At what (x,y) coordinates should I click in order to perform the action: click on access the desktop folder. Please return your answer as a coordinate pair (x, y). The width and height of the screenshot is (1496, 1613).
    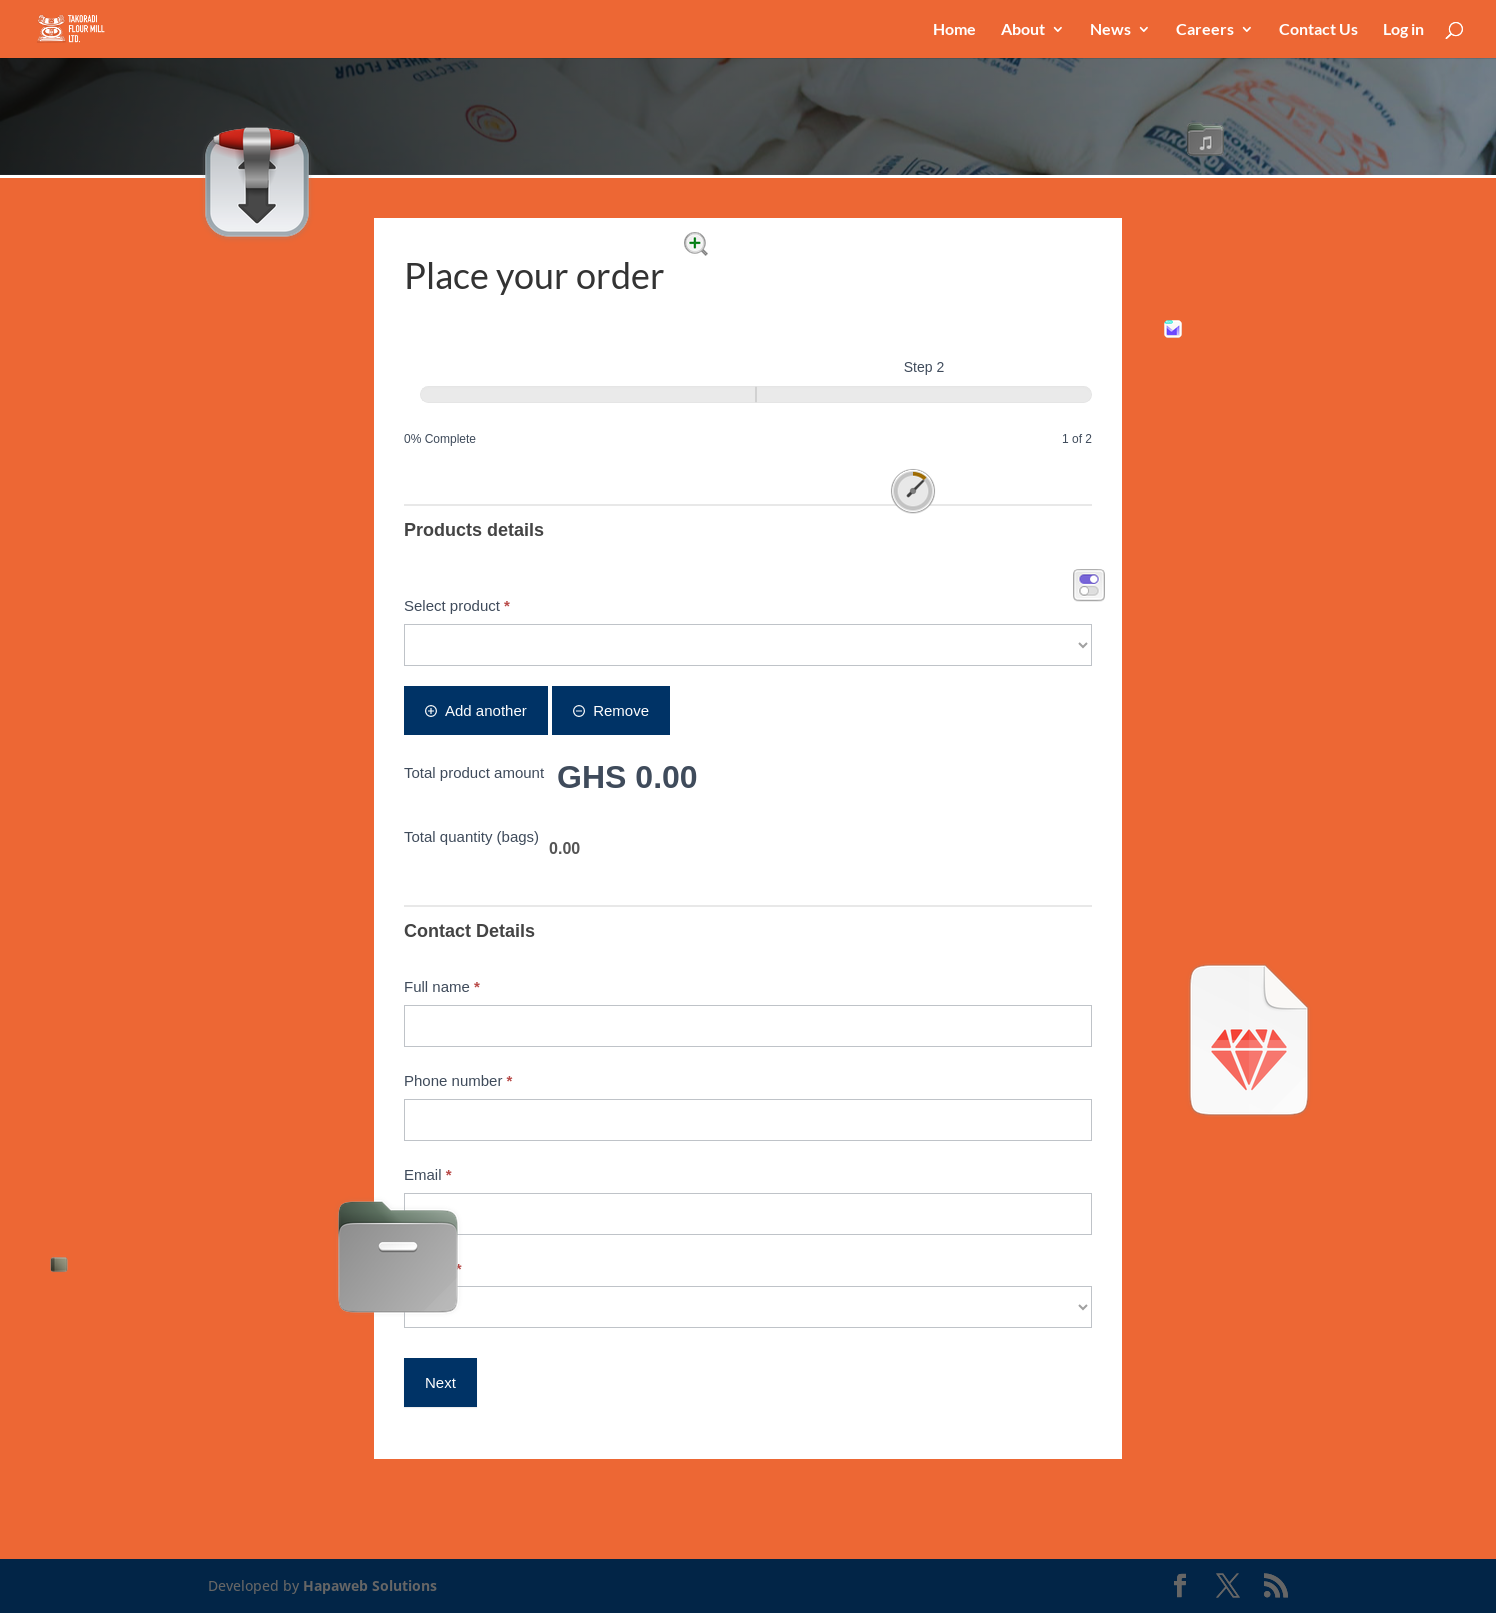
    Looking at the image, I should click on (59, 1264).